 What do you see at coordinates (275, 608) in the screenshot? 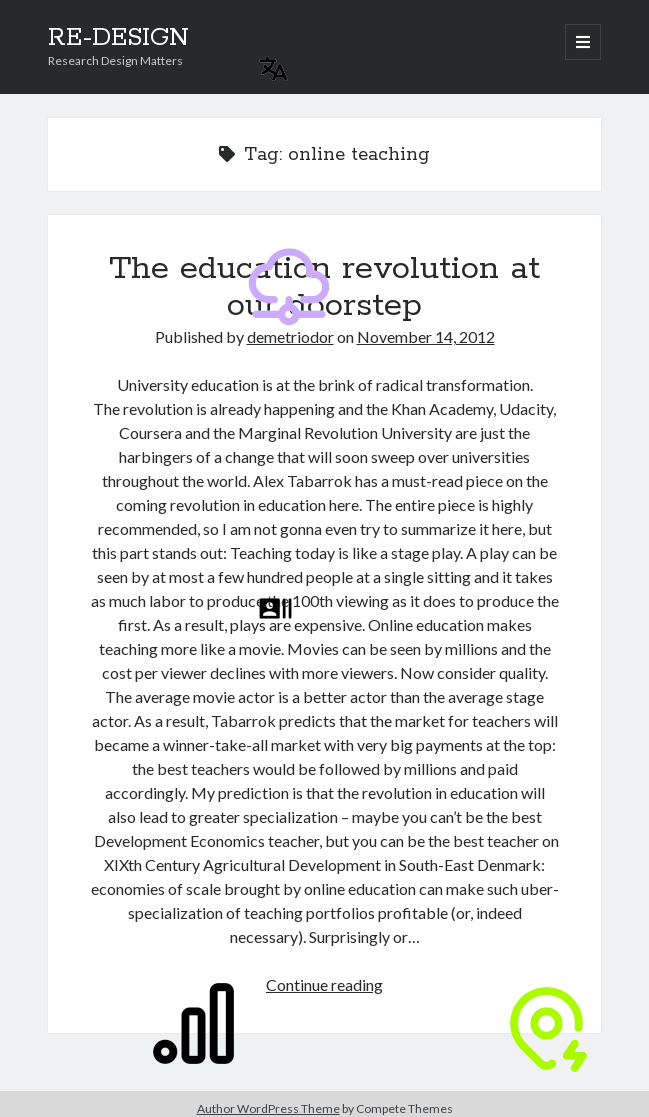
I see `view recently contacted people` at bounding box center [275, 608].